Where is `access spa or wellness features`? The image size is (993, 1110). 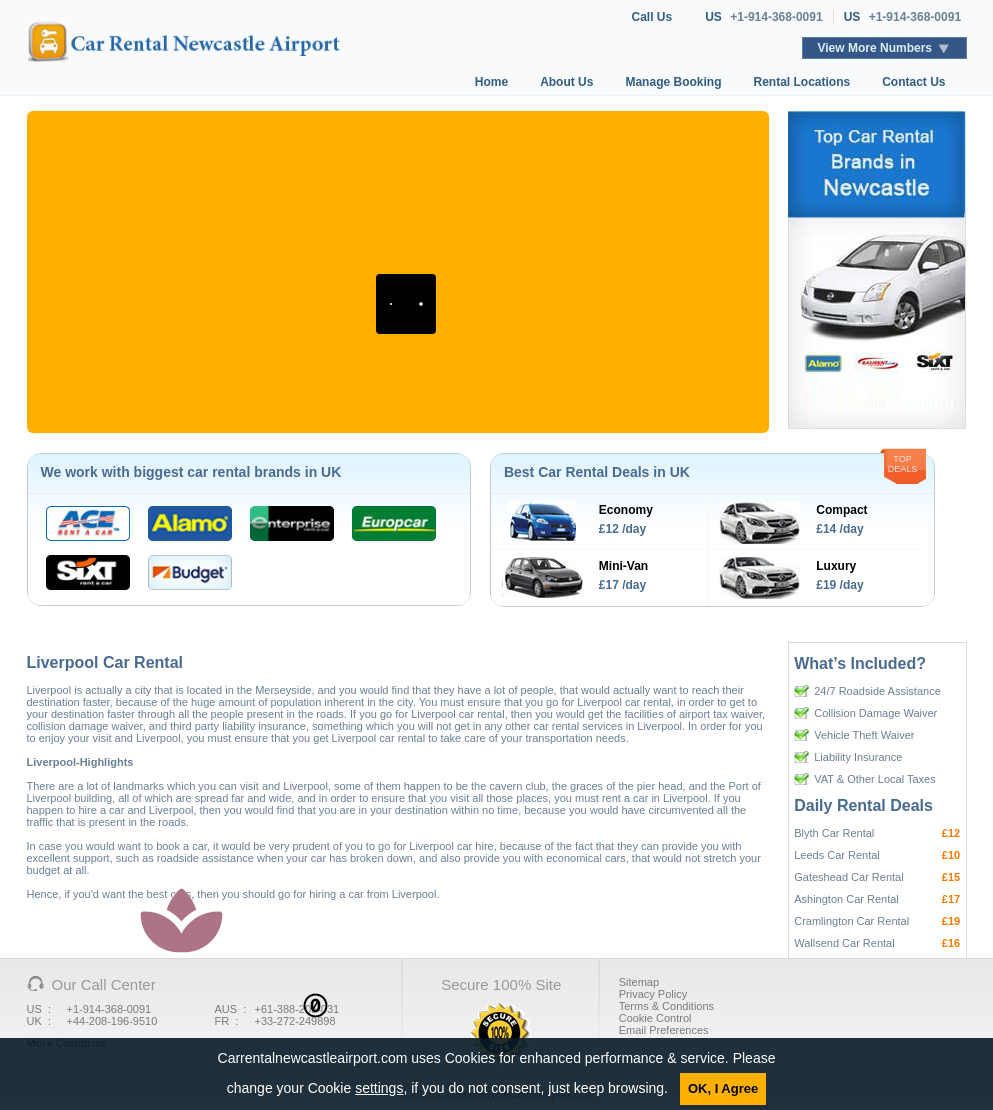
access spa or wellness features is located at coordinates (181, 920).